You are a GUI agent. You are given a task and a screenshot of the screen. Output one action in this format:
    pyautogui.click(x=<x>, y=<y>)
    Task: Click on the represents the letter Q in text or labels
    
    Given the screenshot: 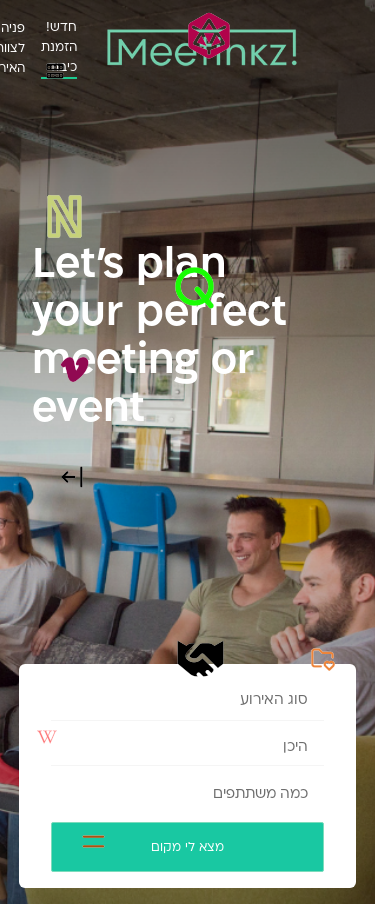 What is the action you would take?
    pyautogui.click(x=194, y=286)
    